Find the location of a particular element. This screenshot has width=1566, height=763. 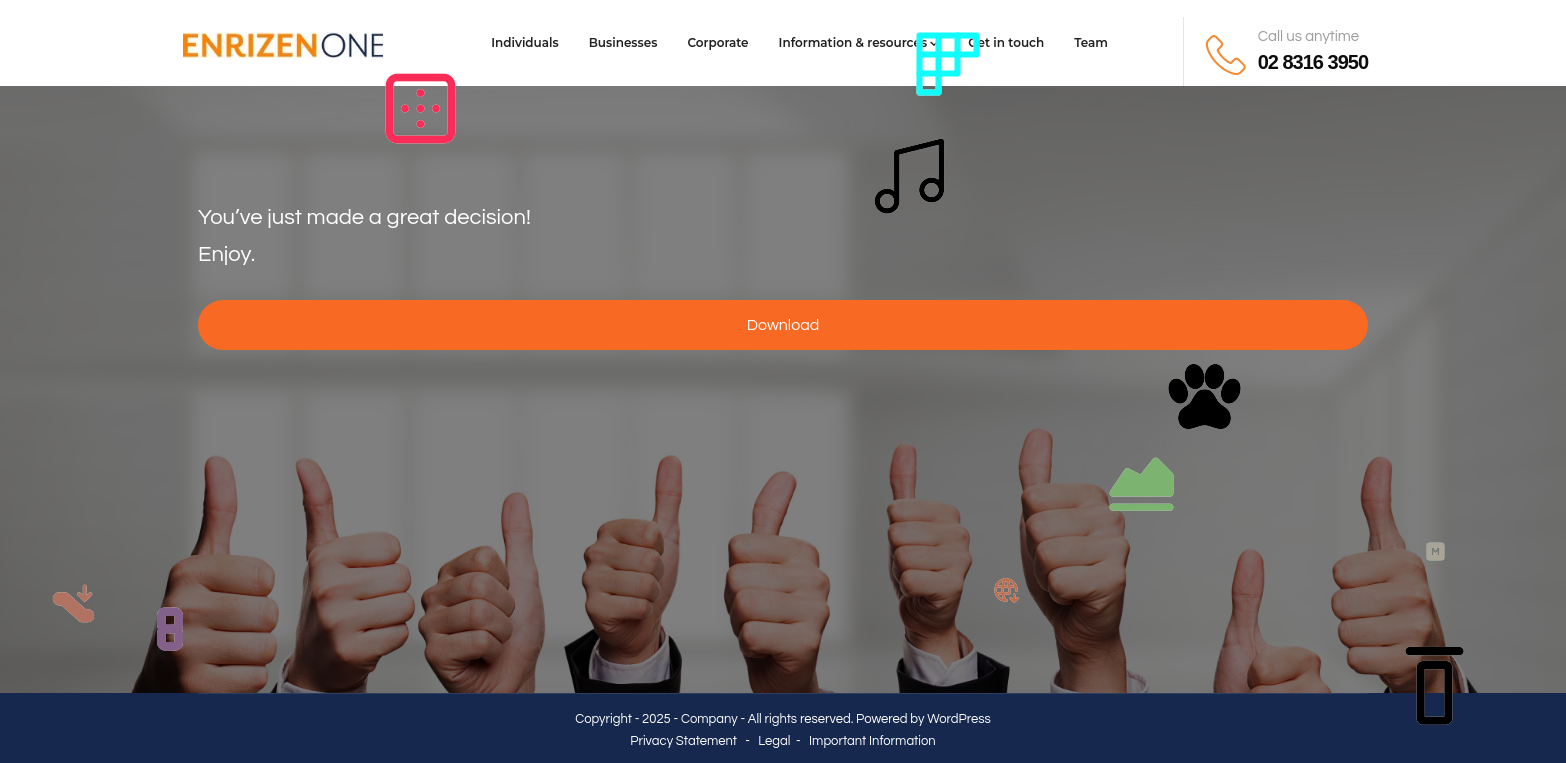

download from the web is located at coordinates (1006, 590).